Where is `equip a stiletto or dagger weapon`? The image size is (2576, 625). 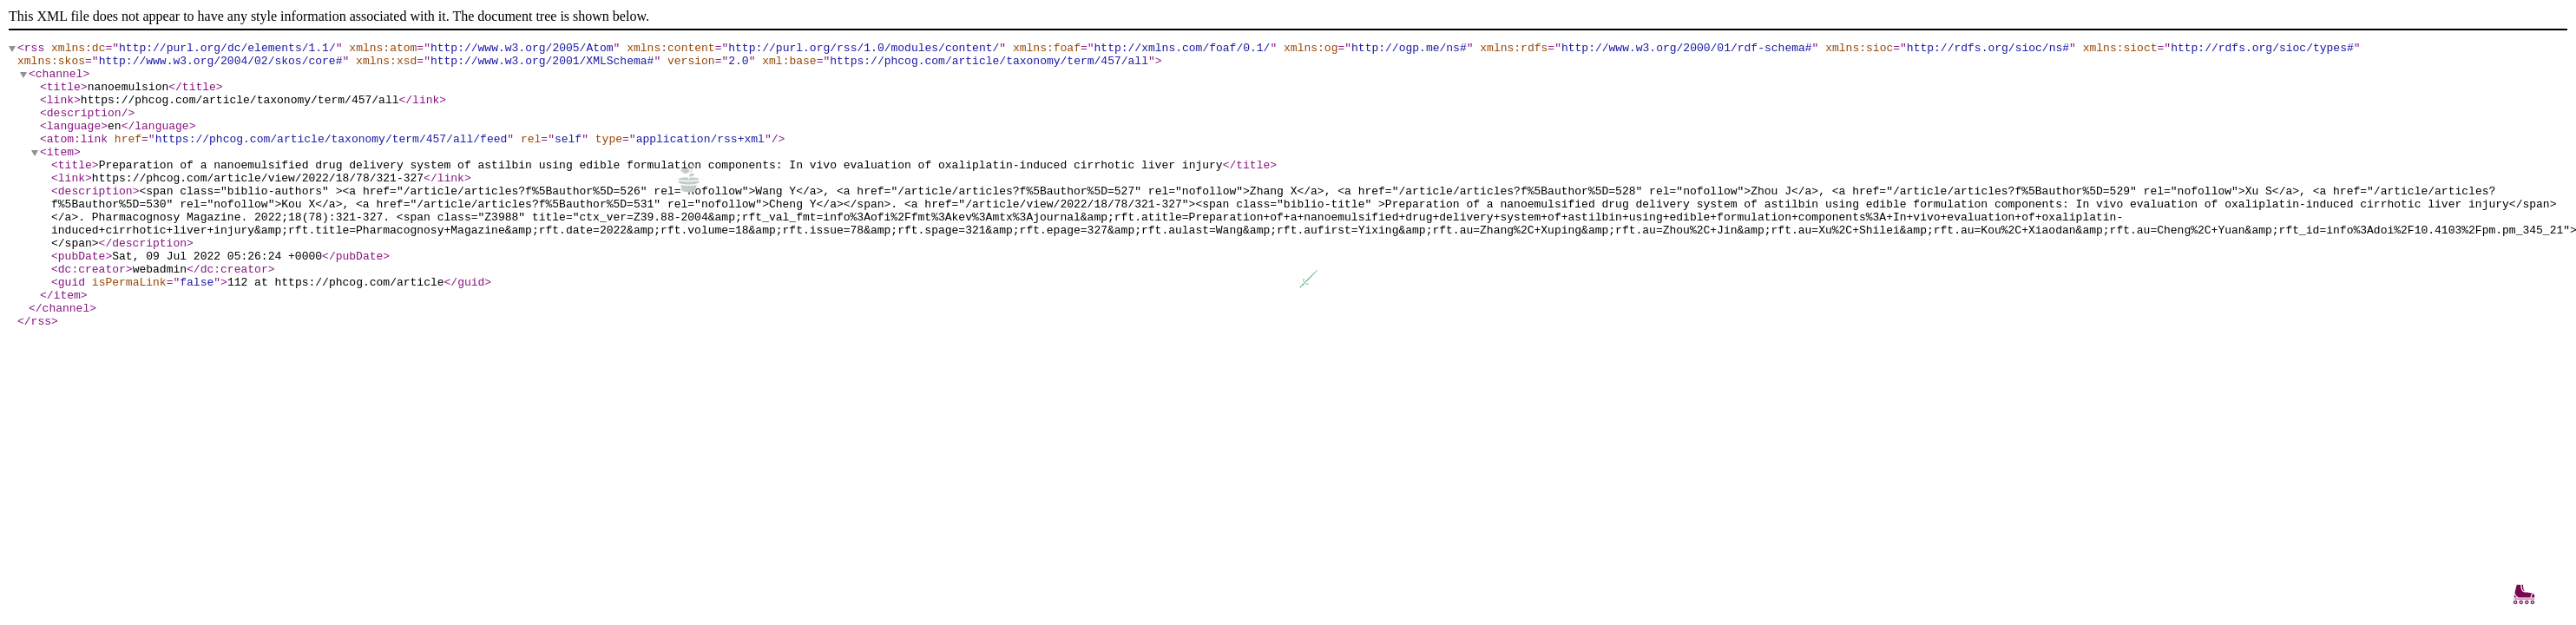
equip a stiletto or dagger weapon is located at coordinates (1309, 279).